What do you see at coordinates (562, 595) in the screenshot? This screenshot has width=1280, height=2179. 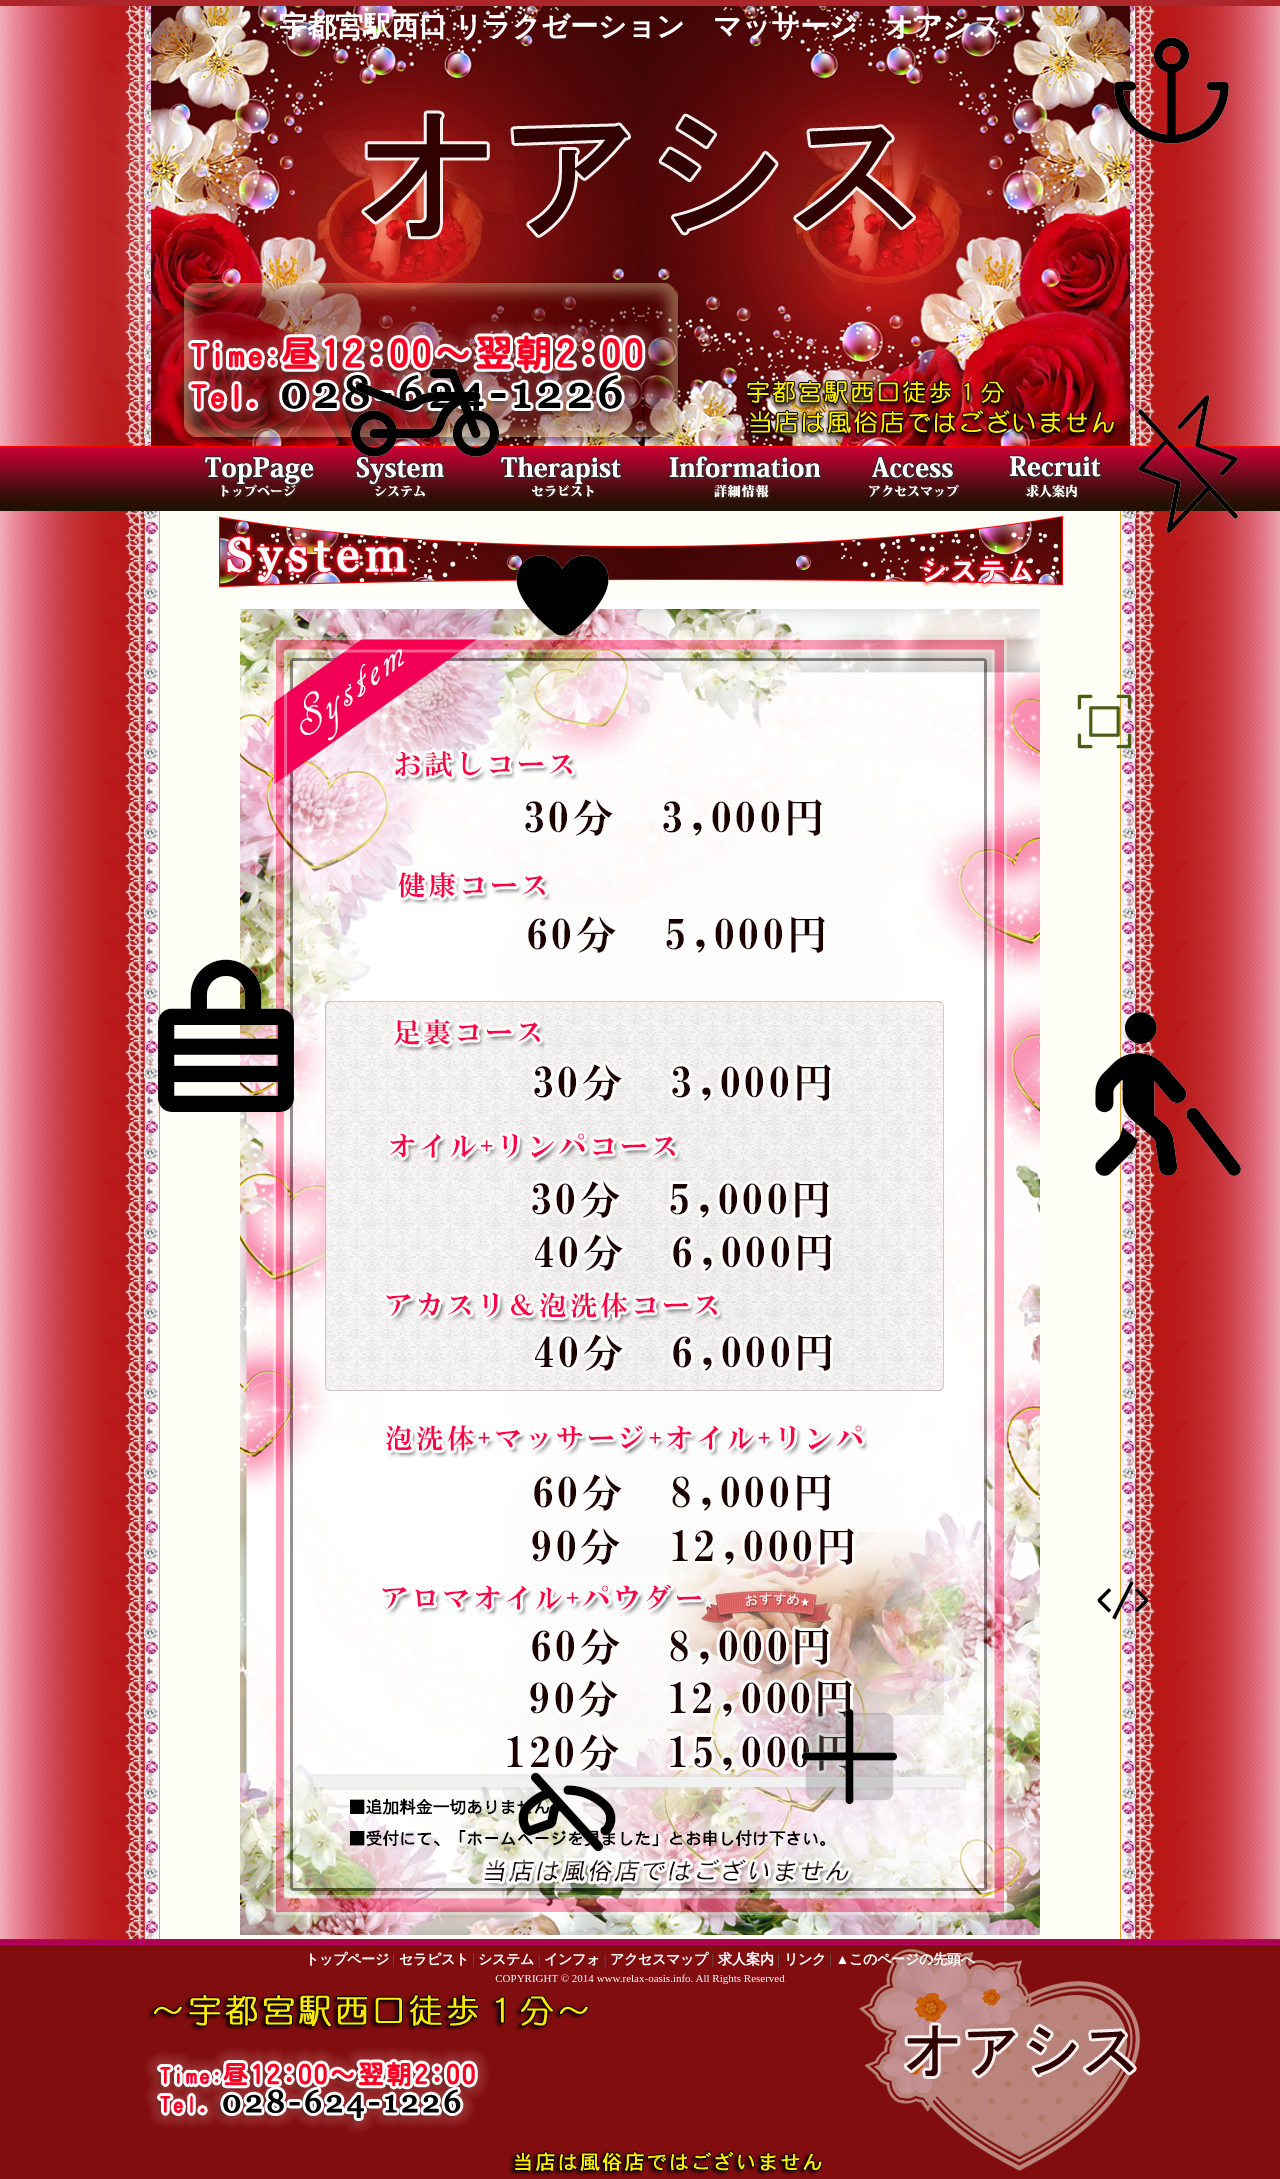 I see `add to favorites` at bounding box center [562, 595].